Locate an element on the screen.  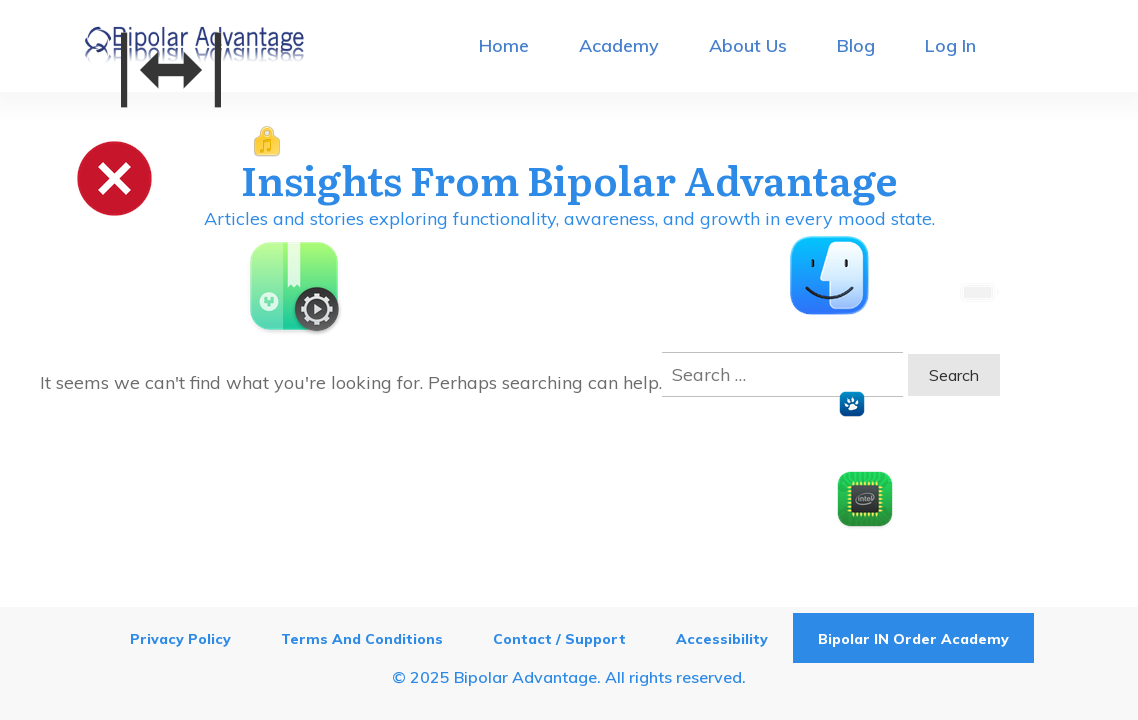
open Finder to browse files and folders is located at coordinates (829, 275).